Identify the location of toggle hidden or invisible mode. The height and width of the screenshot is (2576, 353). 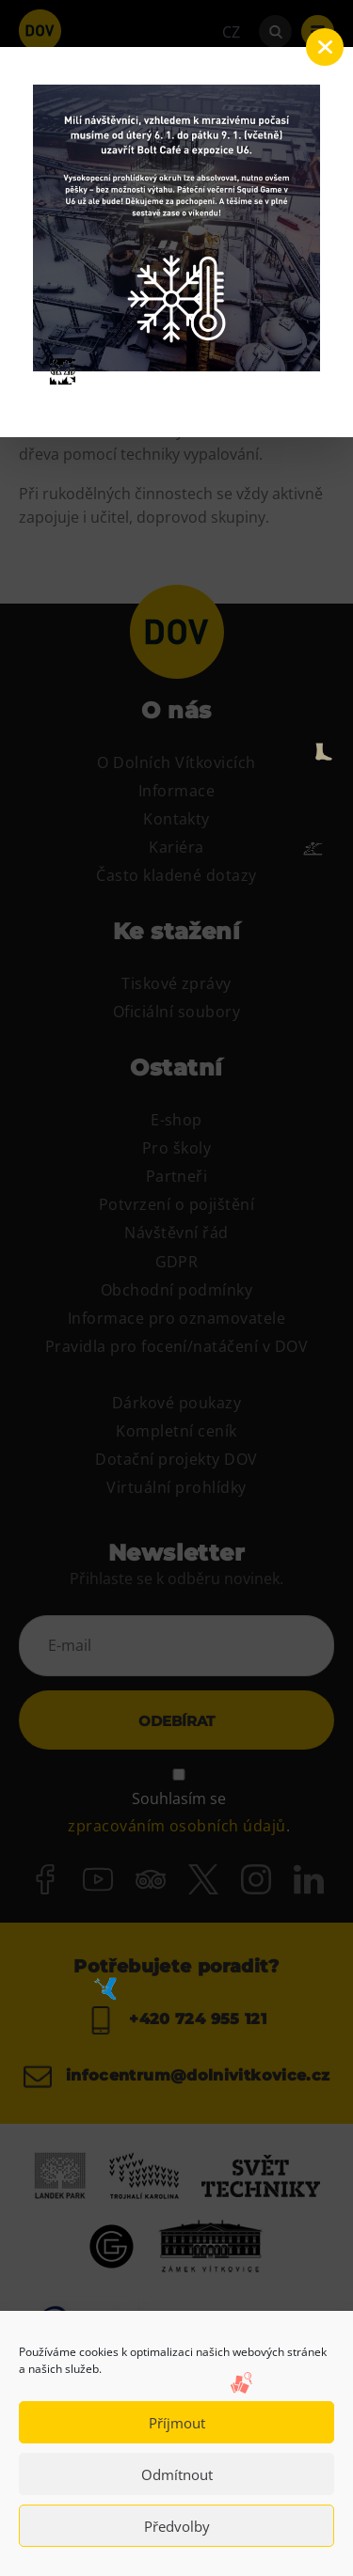
(62, 371).